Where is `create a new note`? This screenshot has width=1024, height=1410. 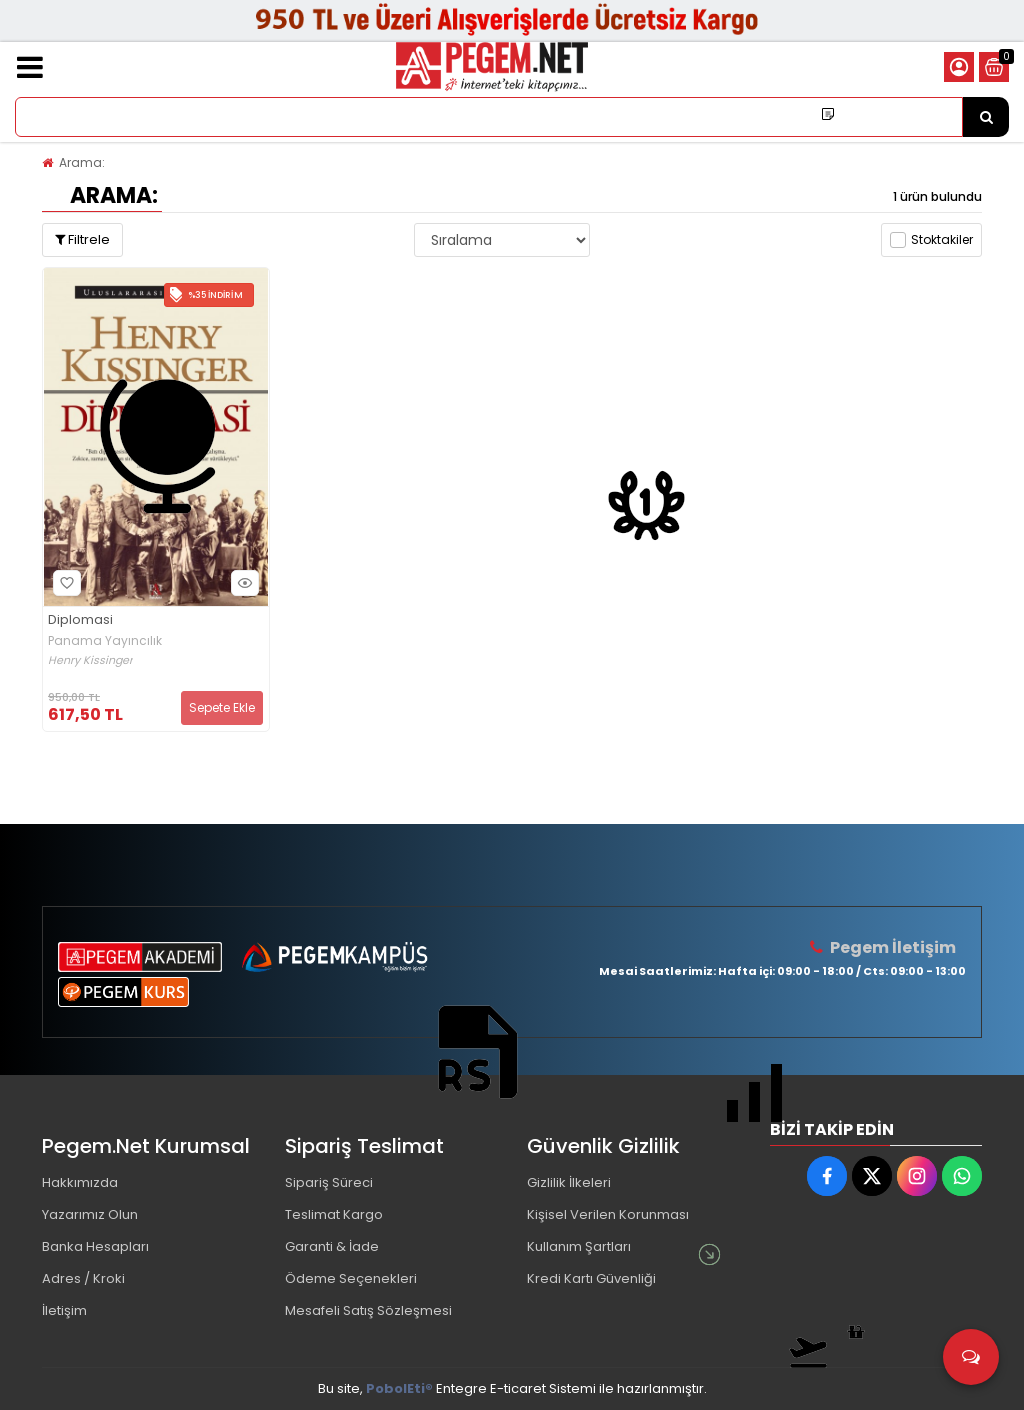
create a new note is located at coordinates (828, 114).